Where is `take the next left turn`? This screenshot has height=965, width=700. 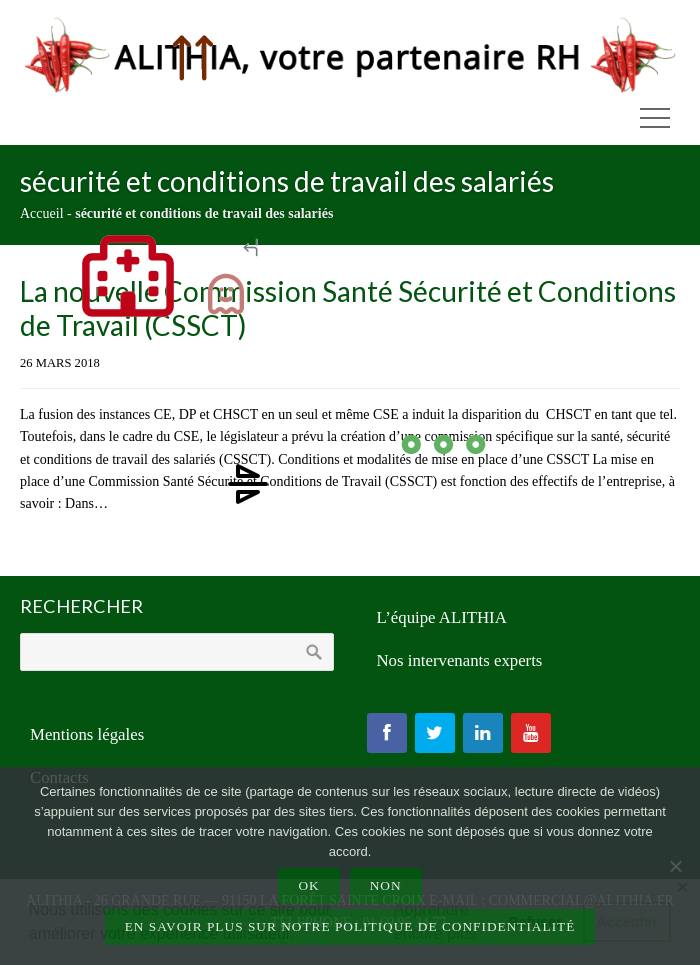 take the next left turn is located at coordinates (251, 247).